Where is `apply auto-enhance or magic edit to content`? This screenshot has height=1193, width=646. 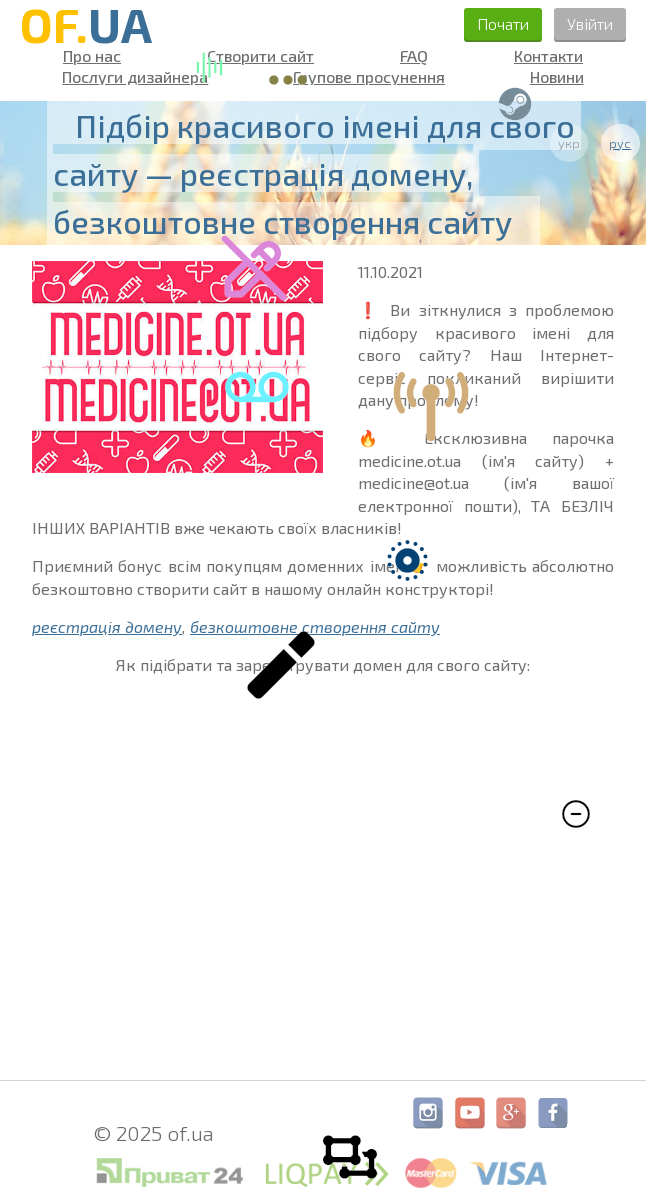 apply auto-enhance or magic edit to content is located at coordinates (281, 665).